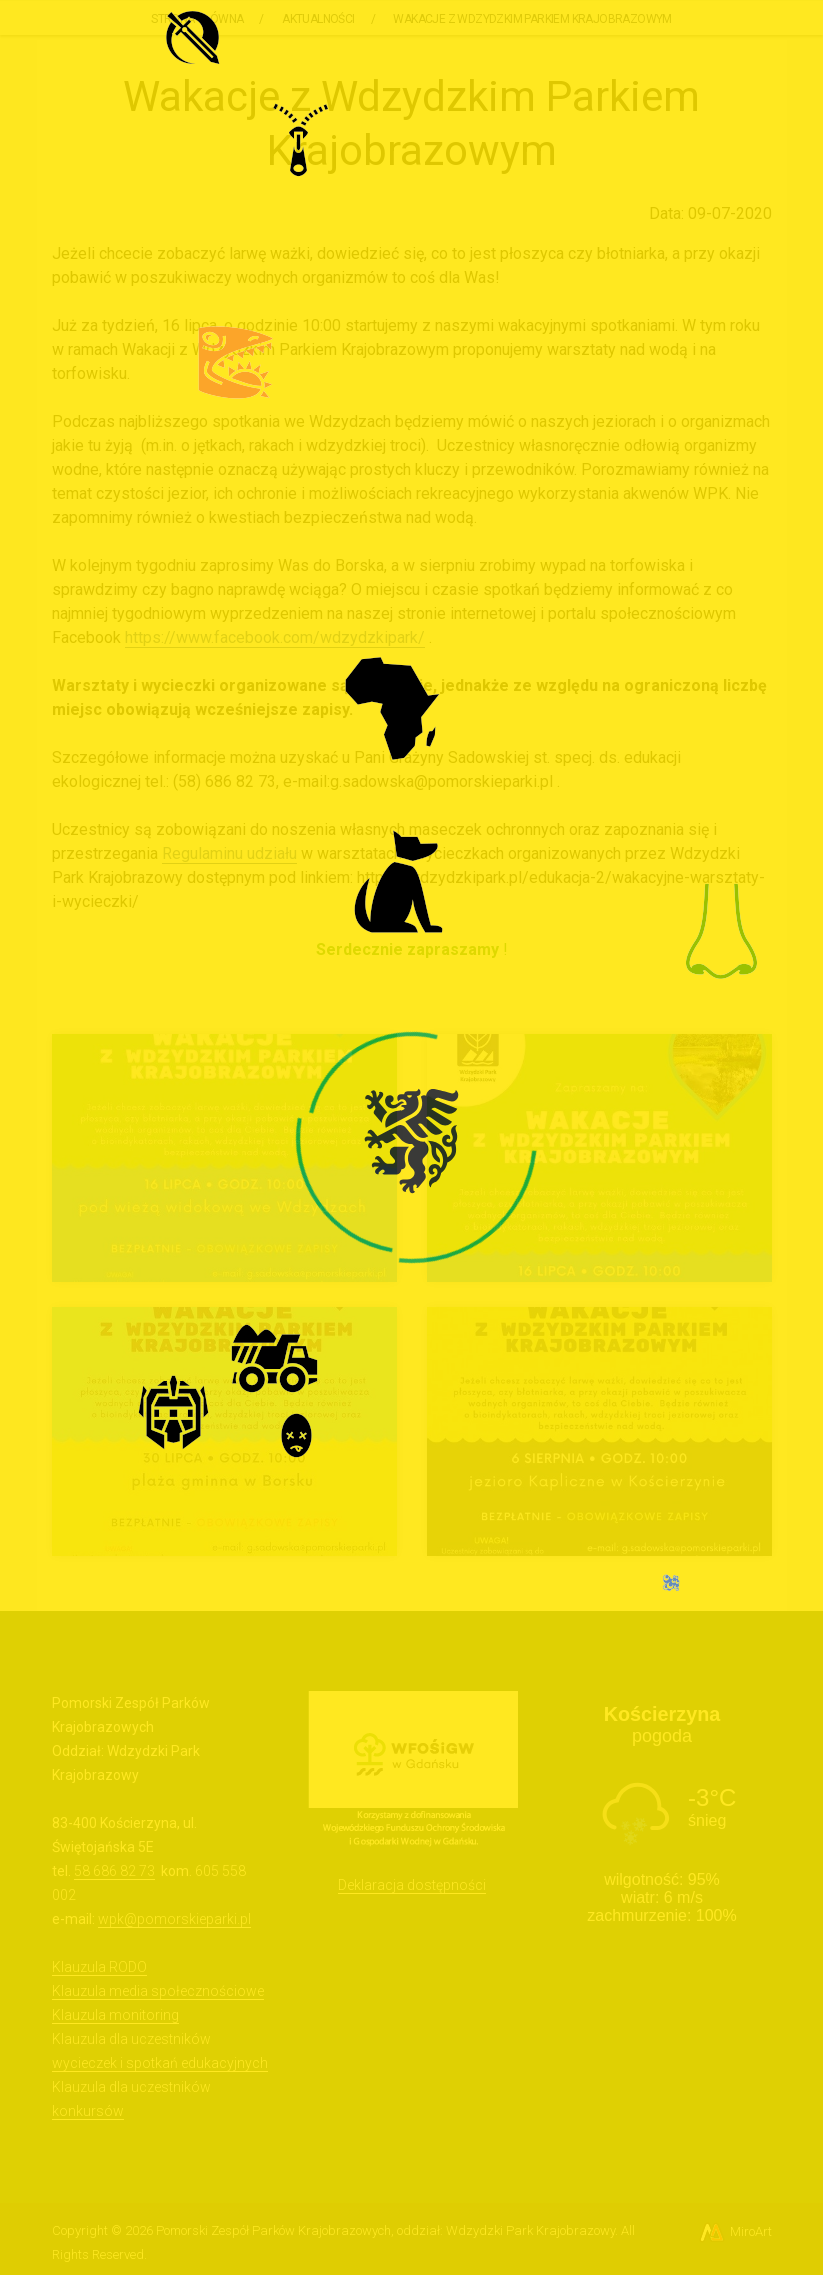  What do you see at coordinates (671, 1583) in the screenshot?
I see `indicates foam or bubbles effect in game` at bounding box center [671, 1583].